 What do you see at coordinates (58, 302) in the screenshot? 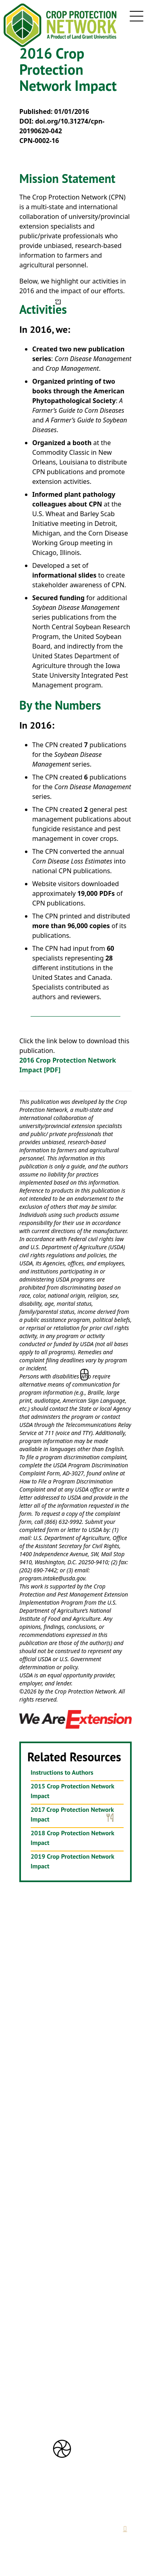
I see `insert a code block or snippet` at bounding box center [58, 302].